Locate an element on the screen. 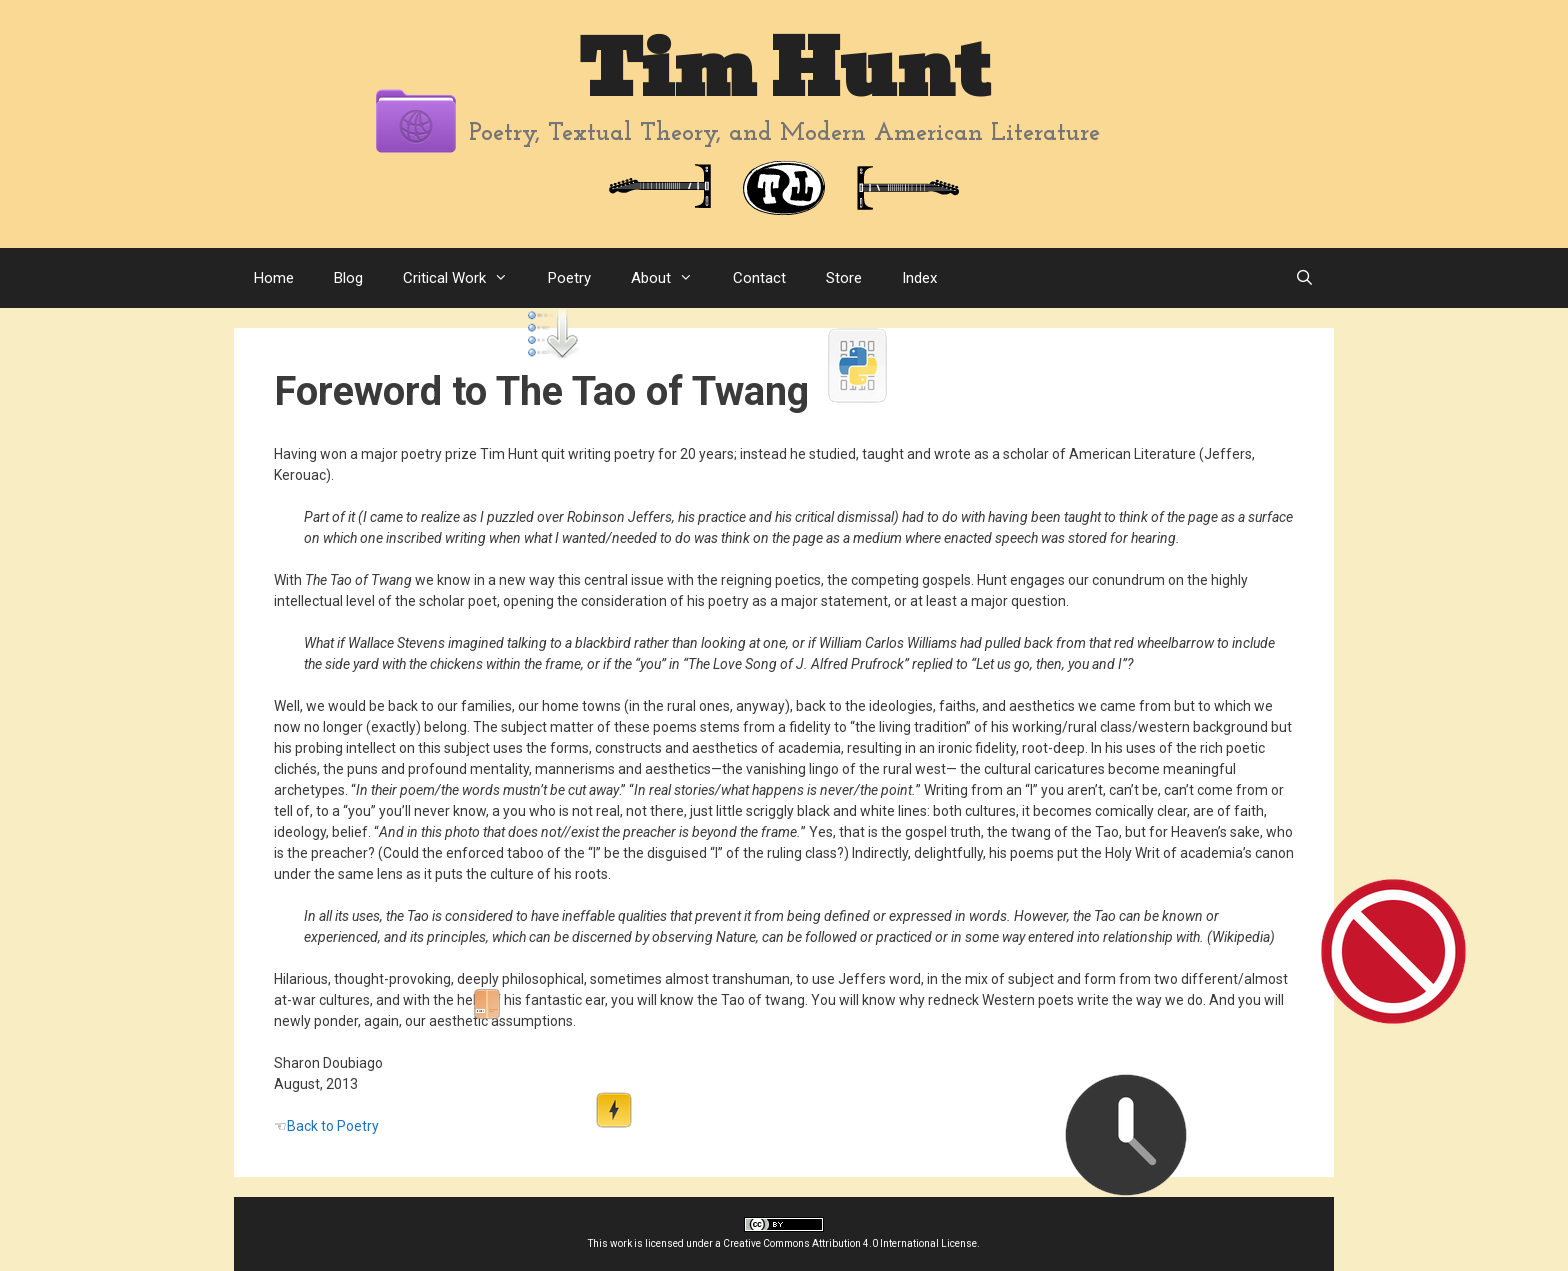 This screenshot has height=1271, width=1568. delete selected item is located at coordinates (1393, 951).